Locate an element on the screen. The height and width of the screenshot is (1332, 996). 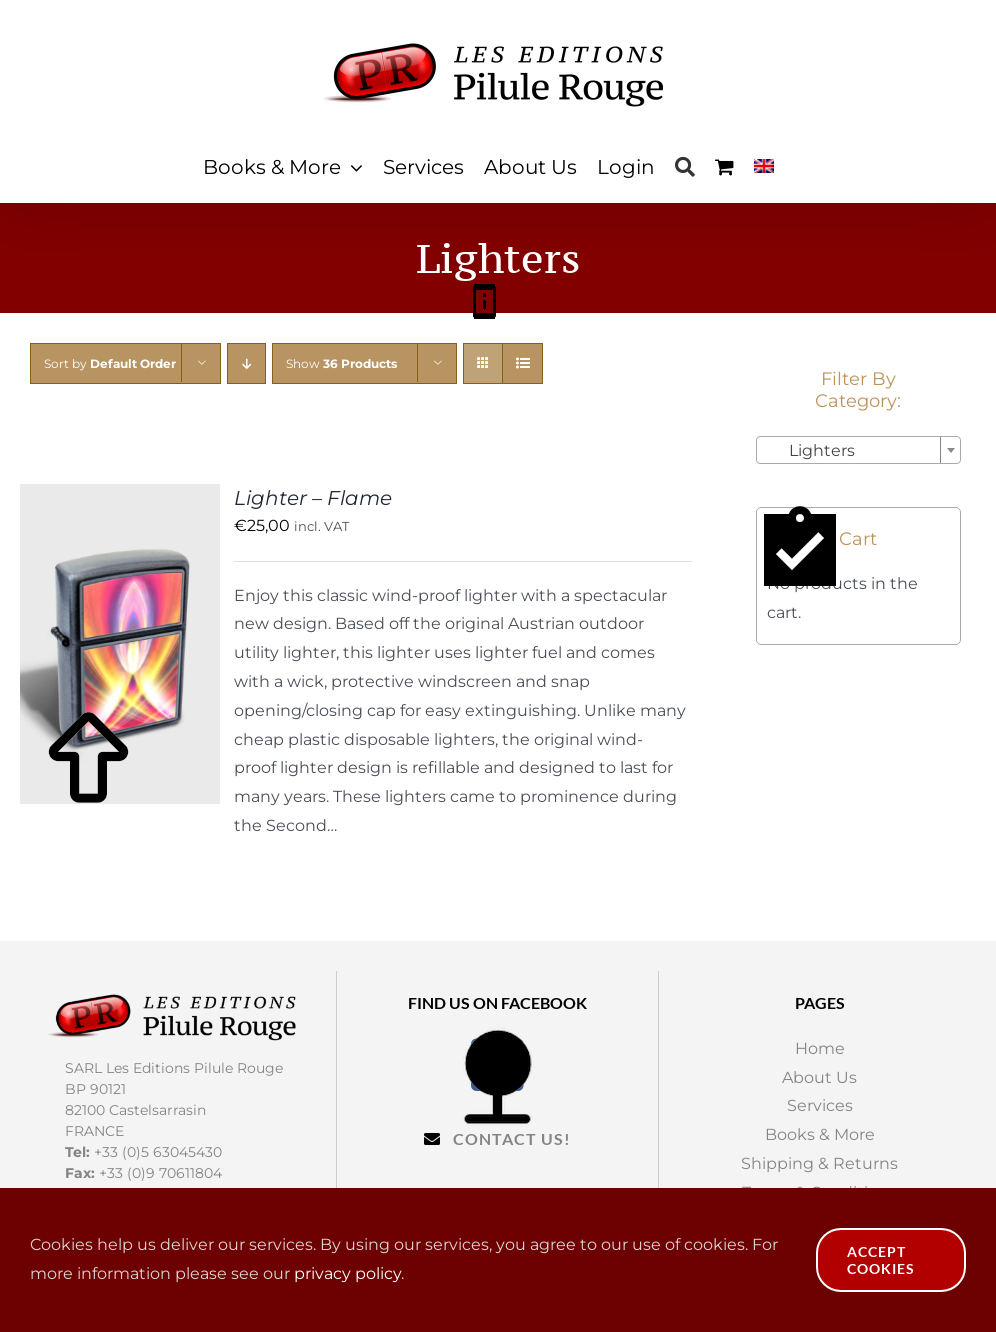
view nature or outdoor content is located at coordinates (497, 1076).